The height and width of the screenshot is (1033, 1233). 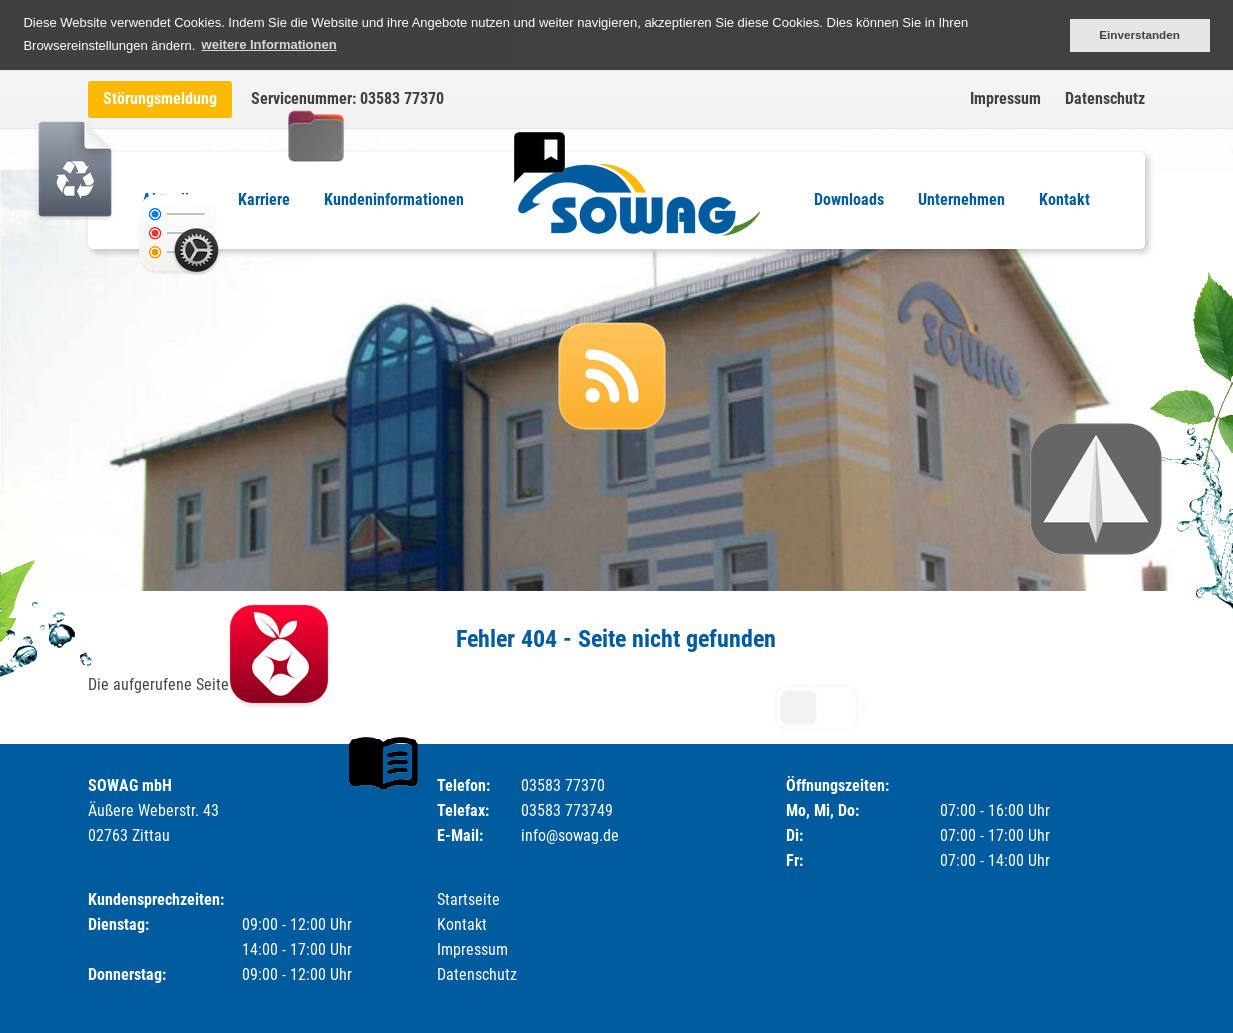 I want to click on a file marked for deletion, so click(x=75, y=171).